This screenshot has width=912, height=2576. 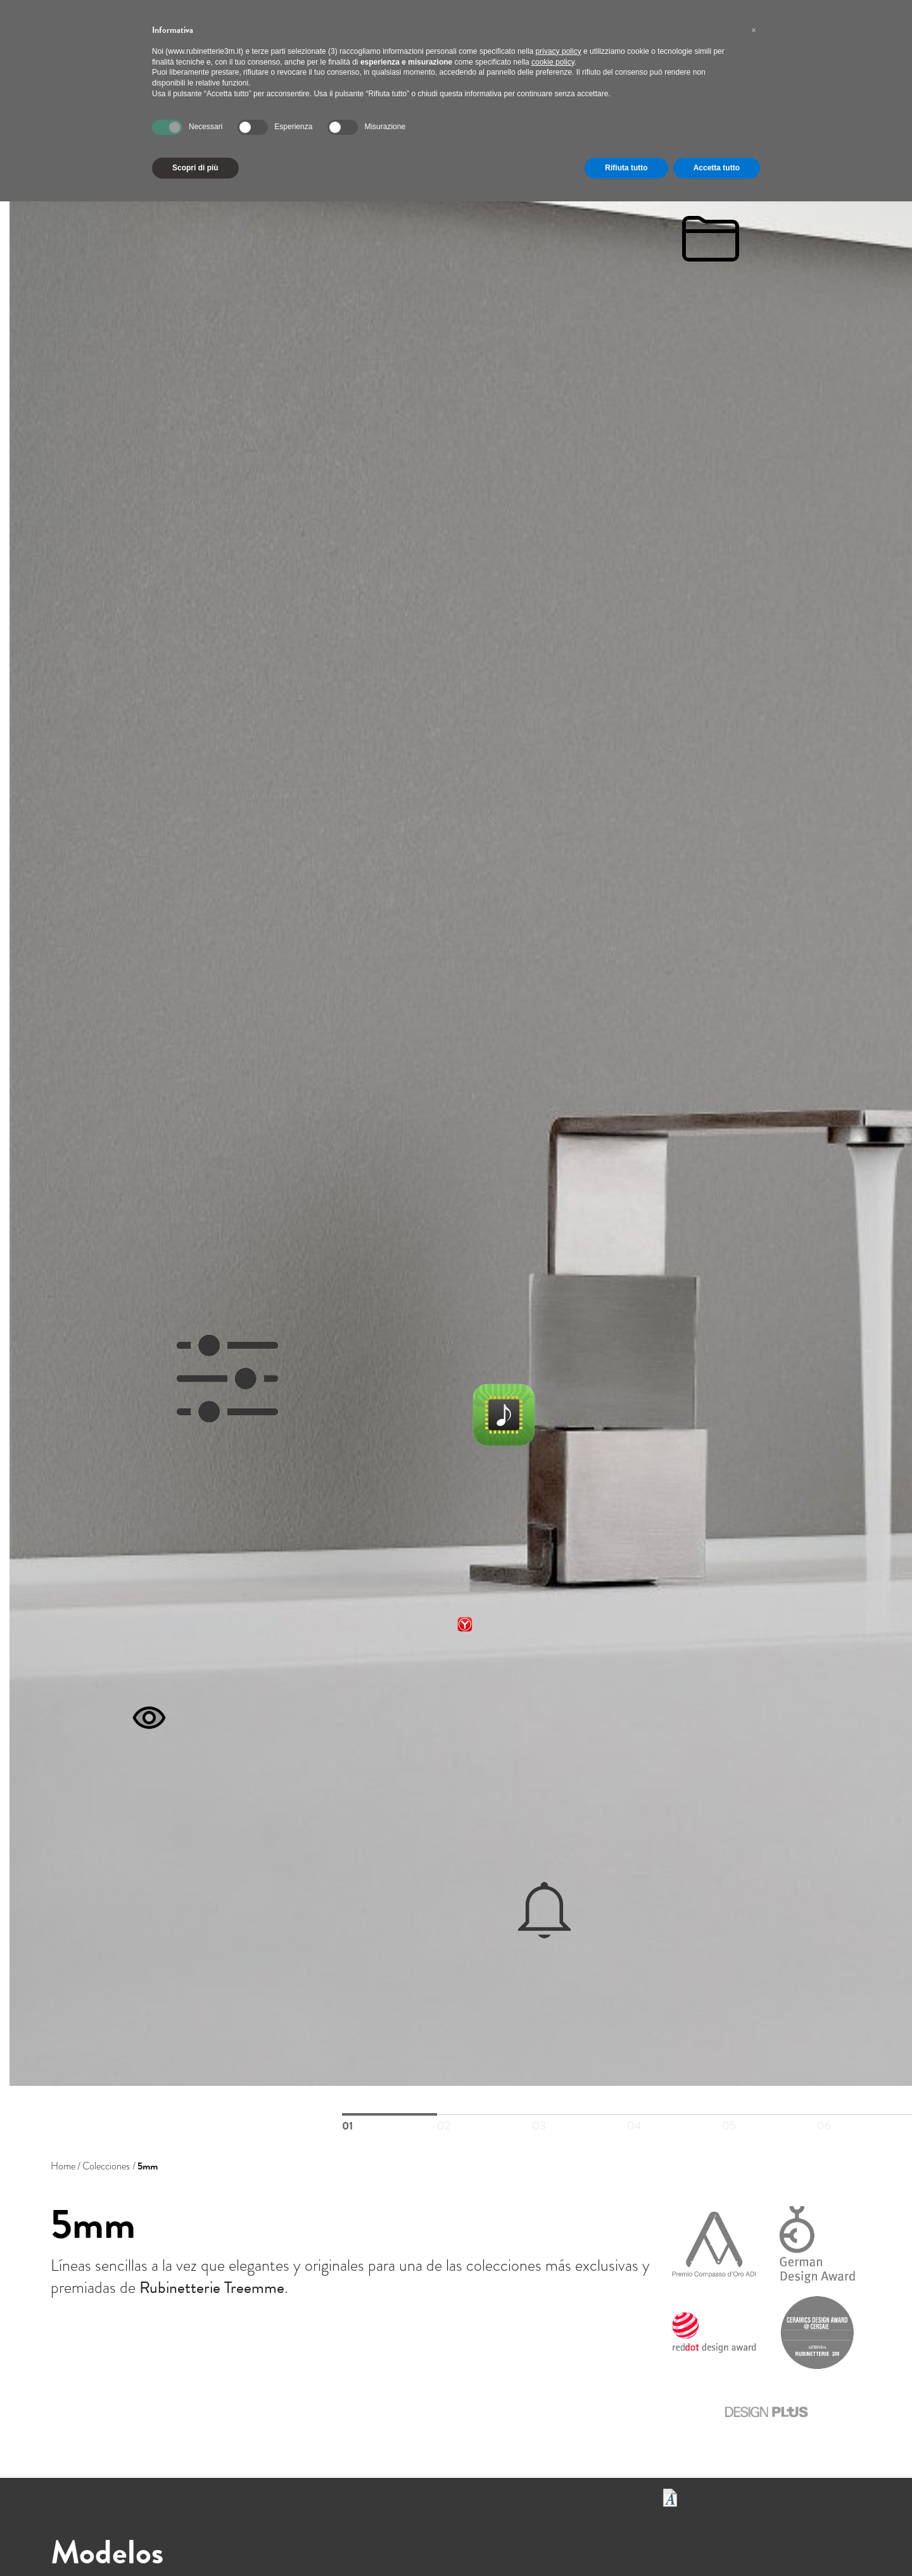 I want to click on open the Yandex app, so click(x=465, y=1624).